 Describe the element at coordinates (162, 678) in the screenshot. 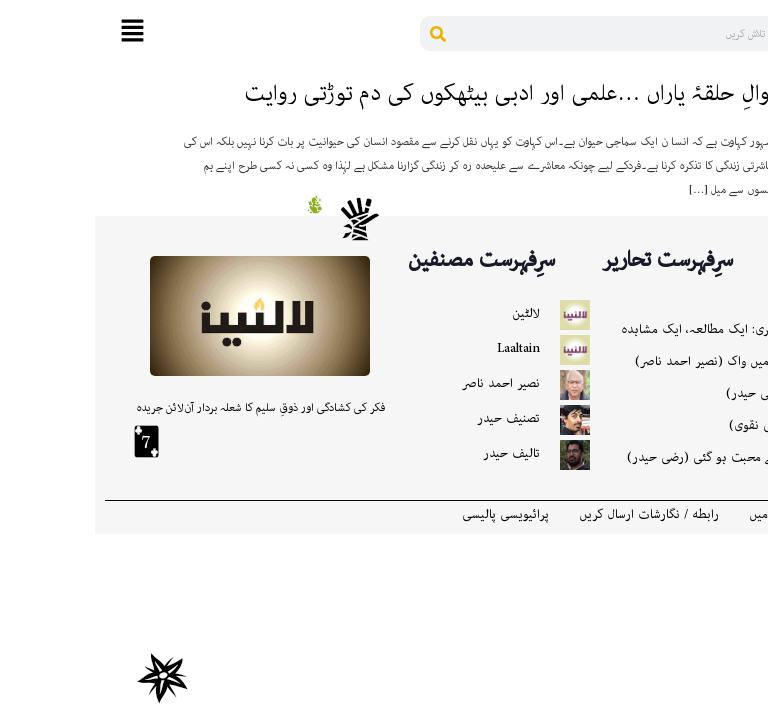

I see `open meditation or mindfulness features` at that location.